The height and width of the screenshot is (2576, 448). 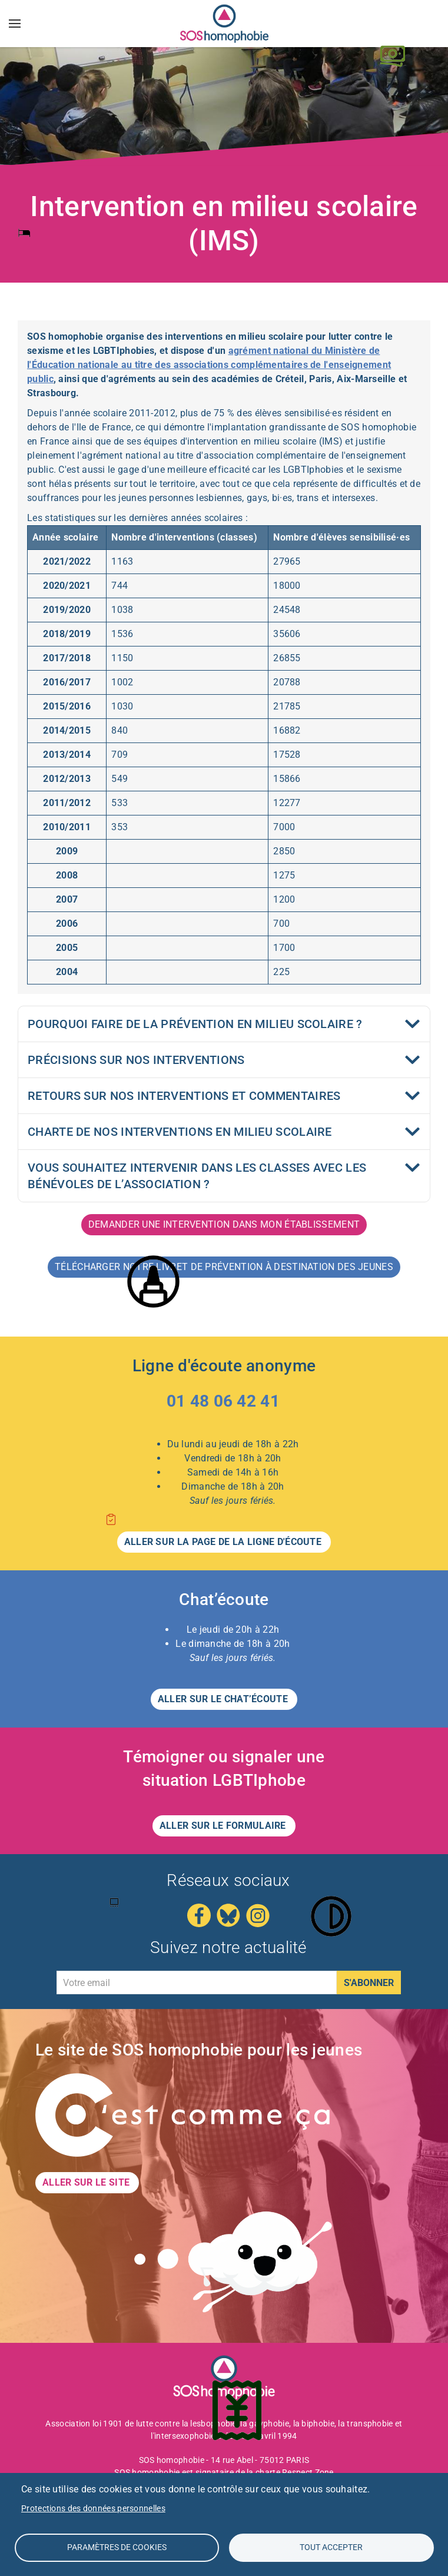 What do you see at coordinates (153, 1281) in the screenshot?
I see `marker or highlighter tool` at bounding box center [153, 1281].